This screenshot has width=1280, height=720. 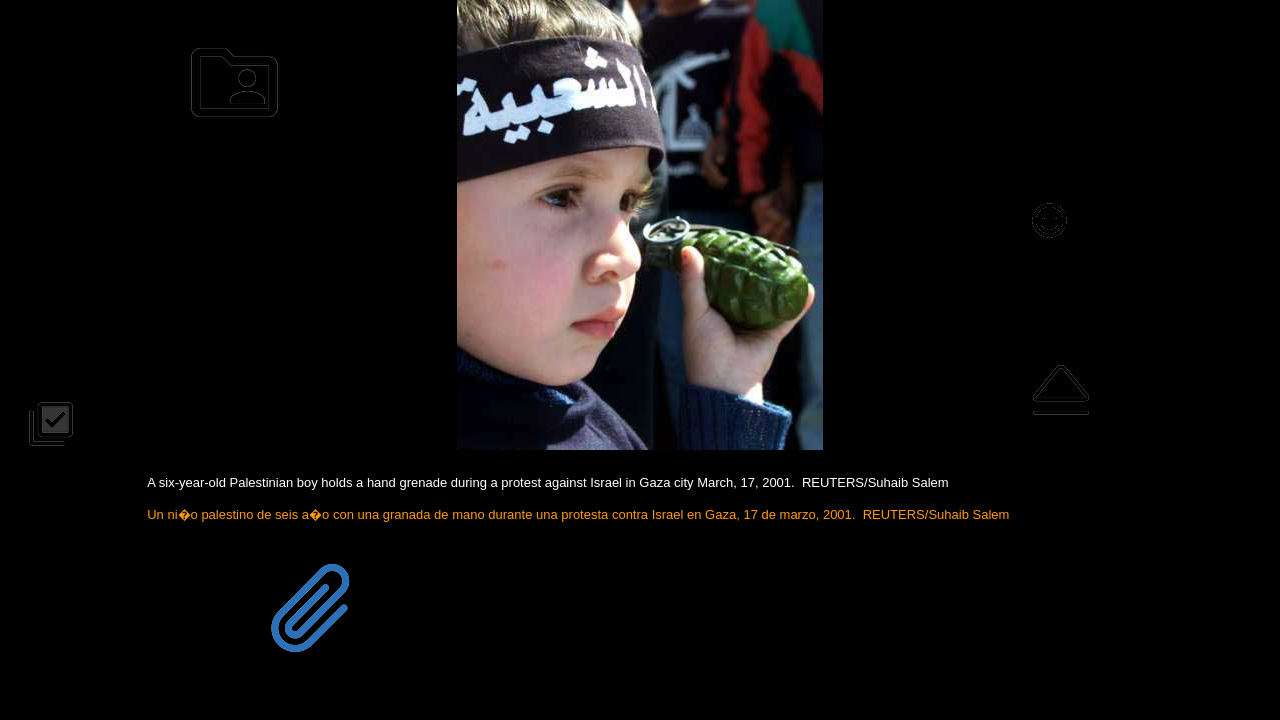 What do you see at coordinates (1049, 220) in the screenshot?
I see `insert an emoji or emoticon` at bounding box center [1049, 220].